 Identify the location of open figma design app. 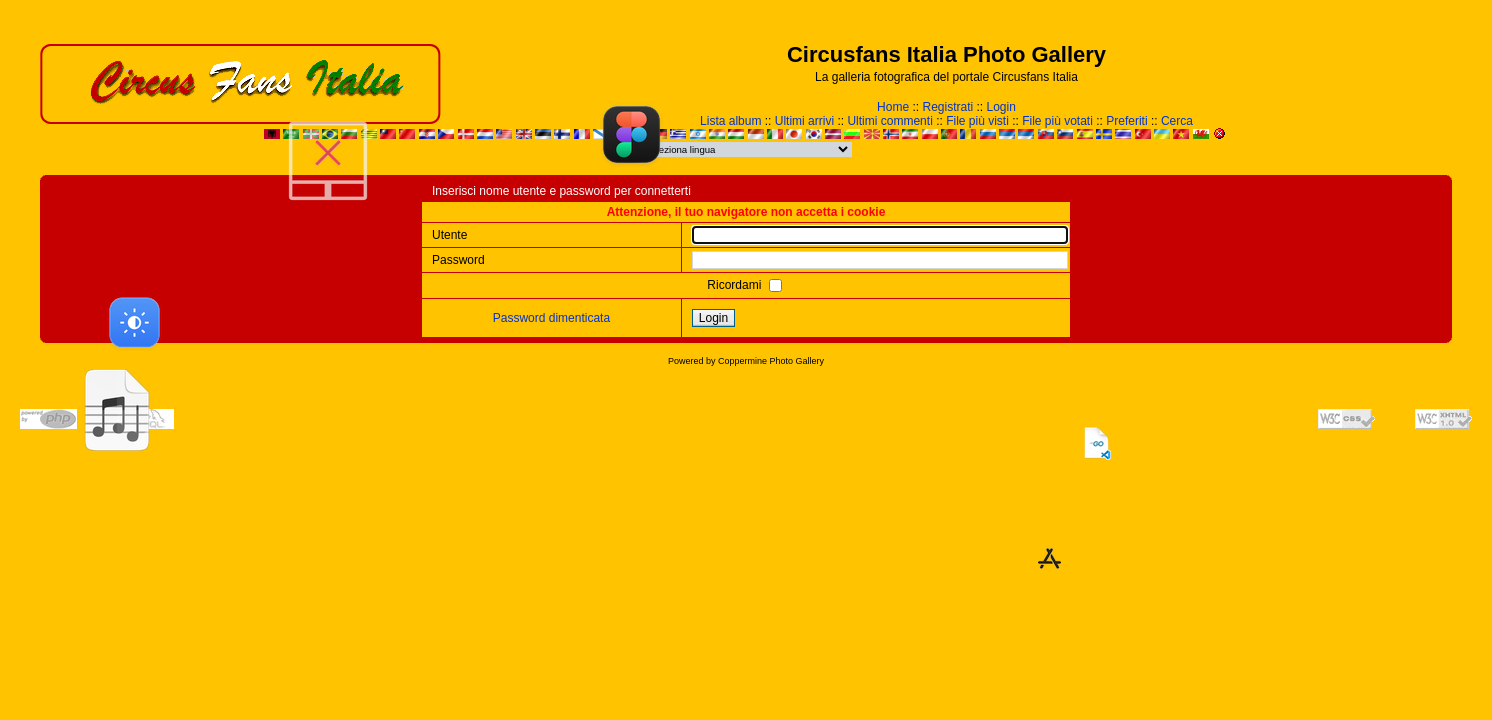
(631, 134).